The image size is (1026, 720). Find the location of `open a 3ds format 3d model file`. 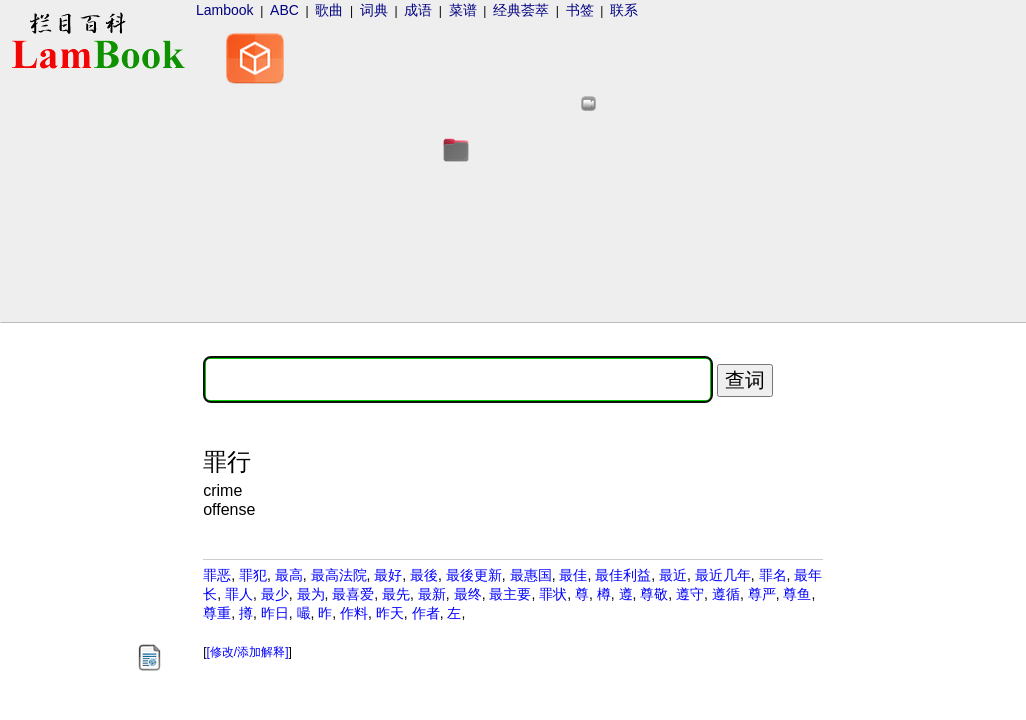

open a 3ds format 3d model file is located at coordinates (255, 57).